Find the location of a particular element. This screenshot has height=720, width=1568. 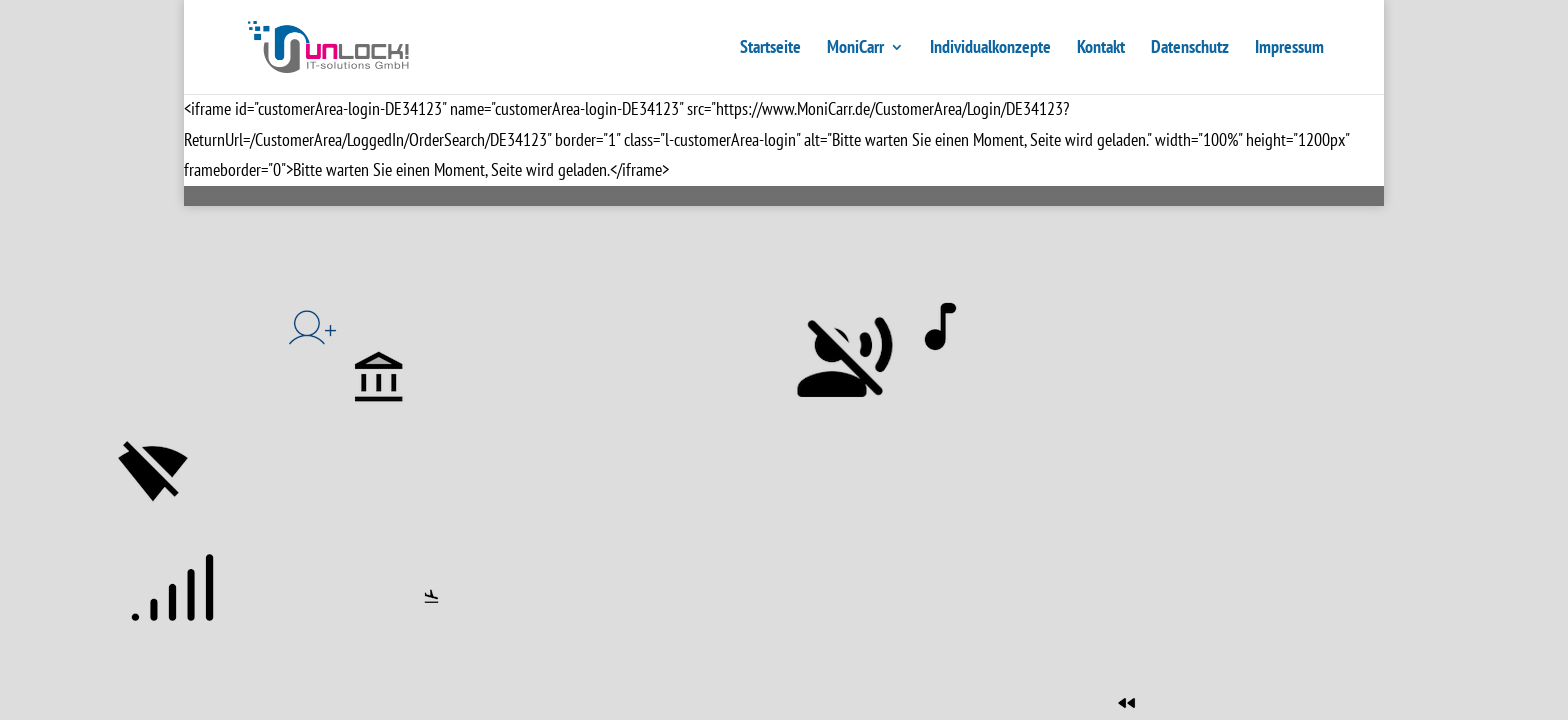

rewind media content quickly is located at coordinates (1127, 703).